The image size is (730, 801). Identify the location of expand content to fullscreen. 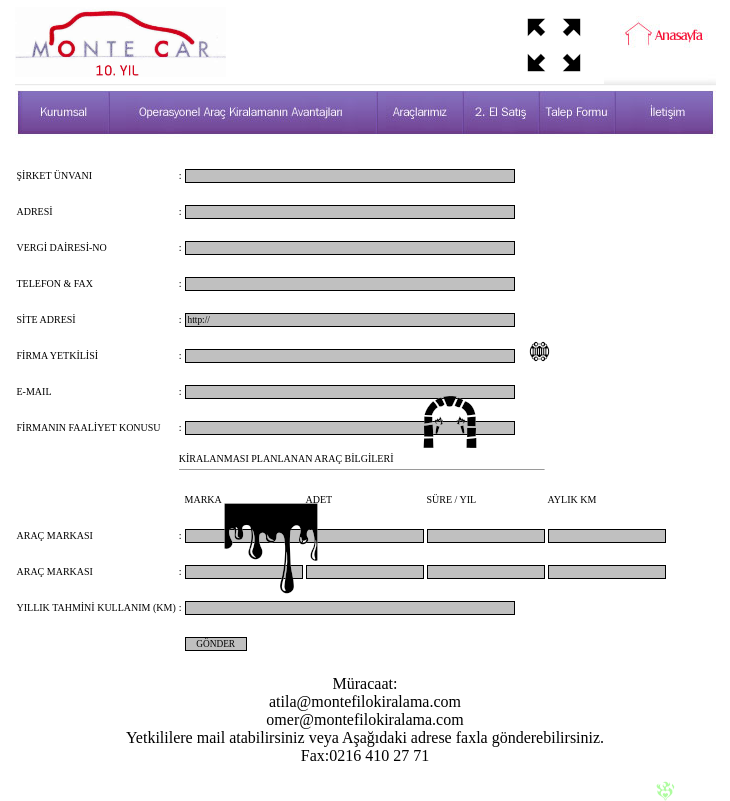
(554, 45).